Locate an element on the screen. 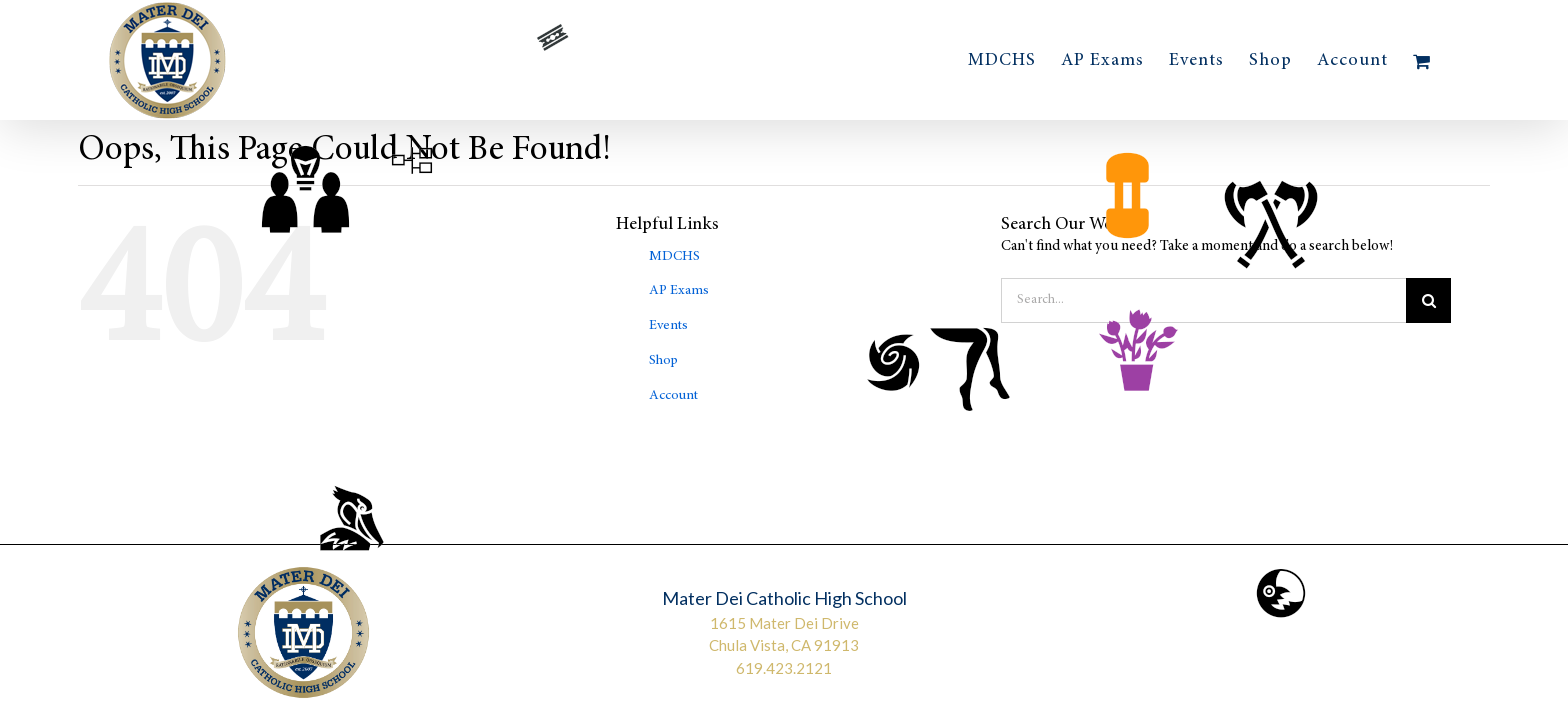  expand or collapse a hierarchical tree view is located at coordinates (412, 160).